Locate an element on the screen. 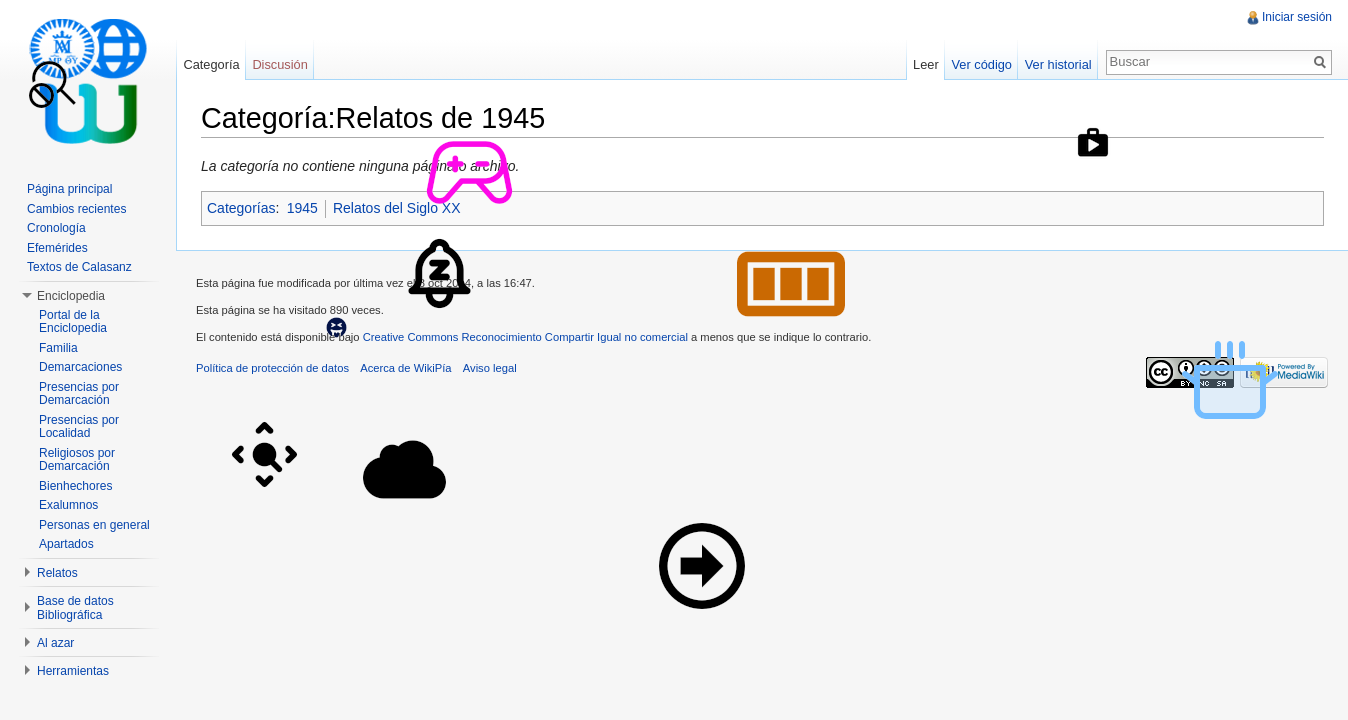  pan and zoom controls for map or image navigation is located at coordinates (264, 454).